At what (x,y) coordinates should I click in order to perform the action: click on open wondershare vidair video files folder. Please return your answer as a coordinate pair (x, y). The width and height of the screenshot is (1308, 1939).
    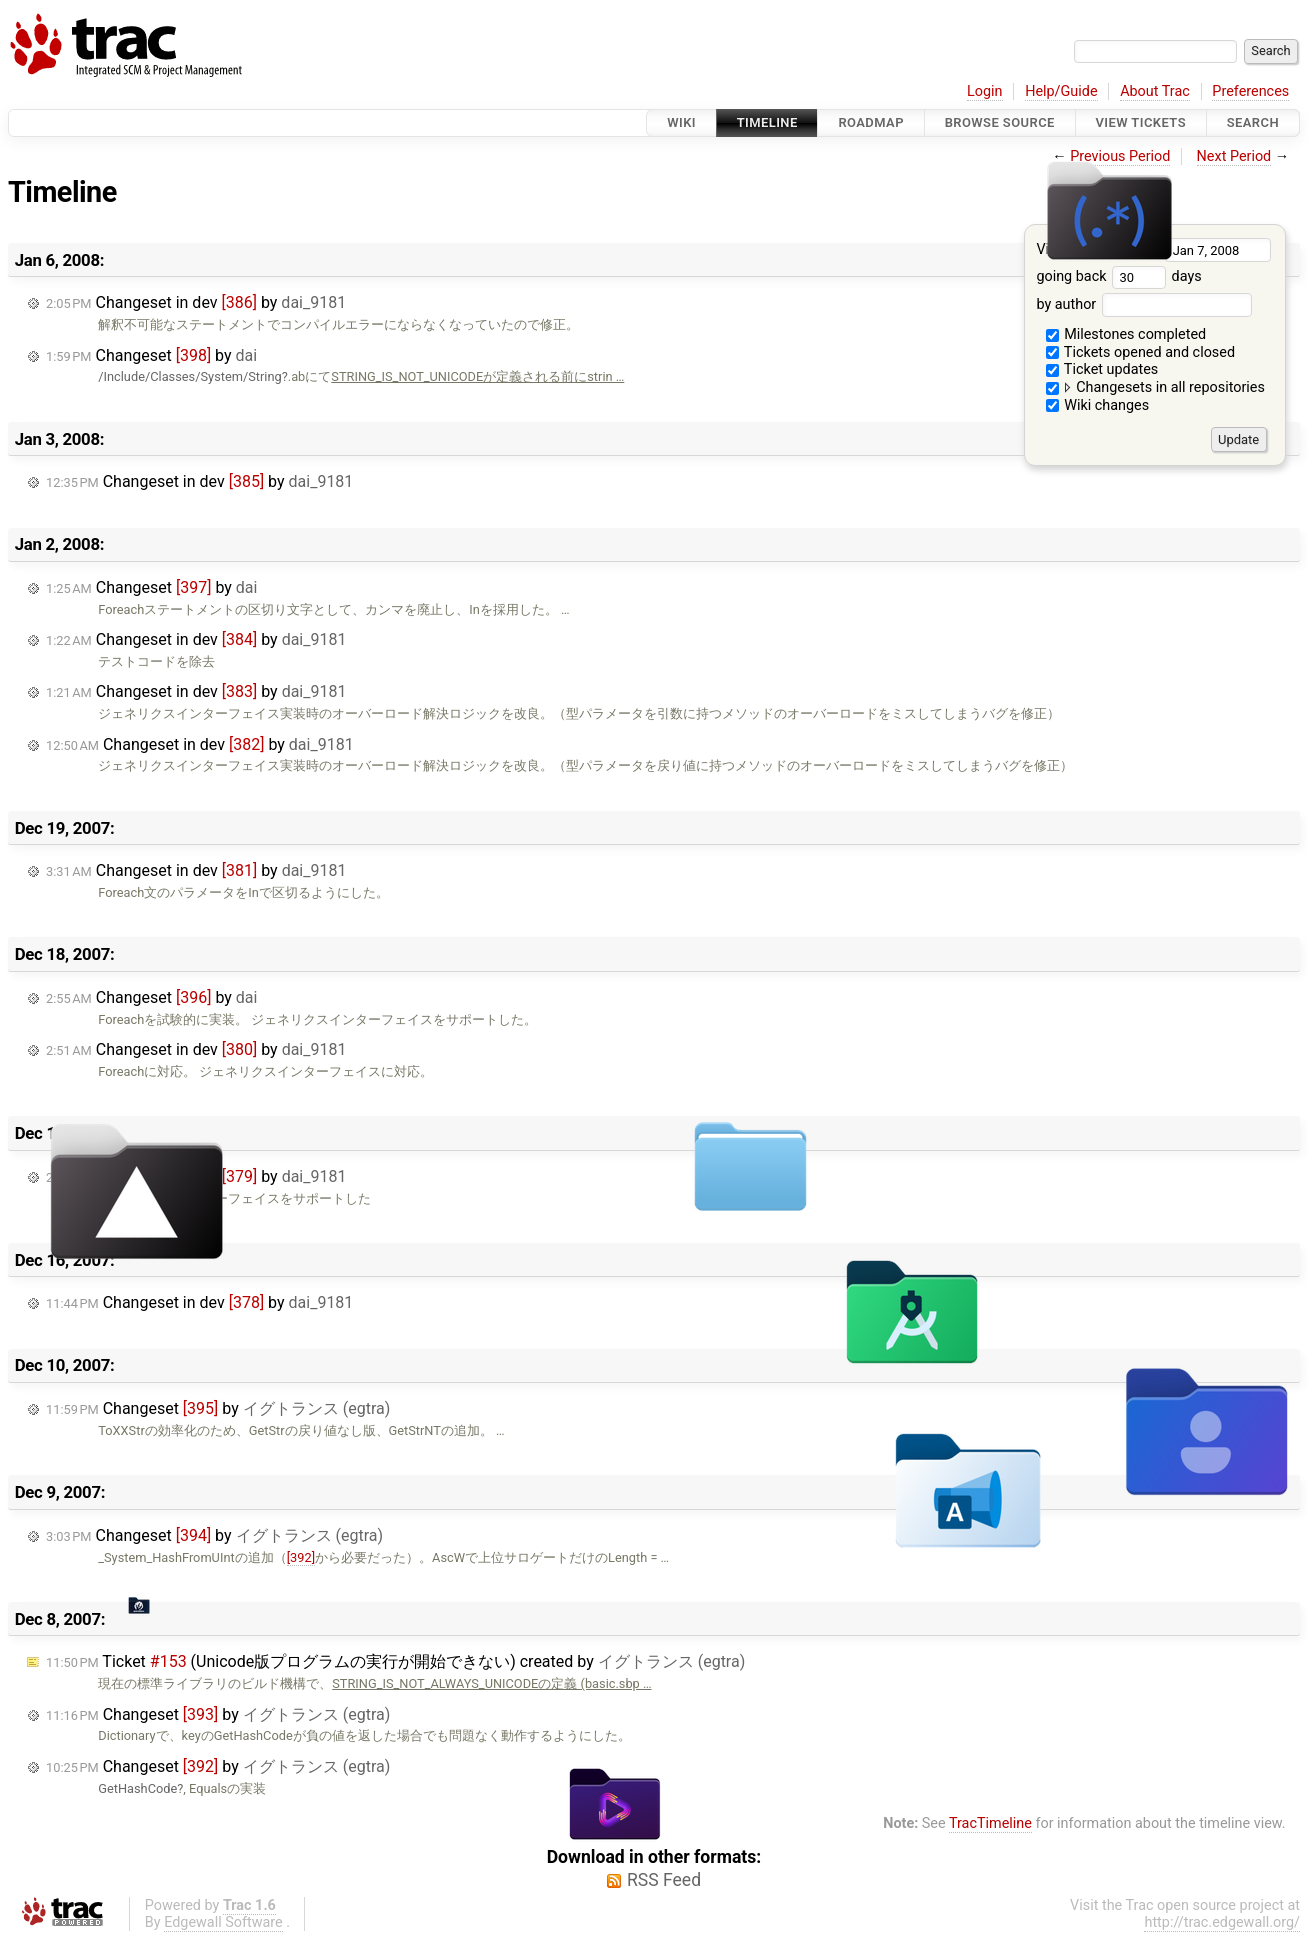
    Looking at the image, I should click on (614, 1806).